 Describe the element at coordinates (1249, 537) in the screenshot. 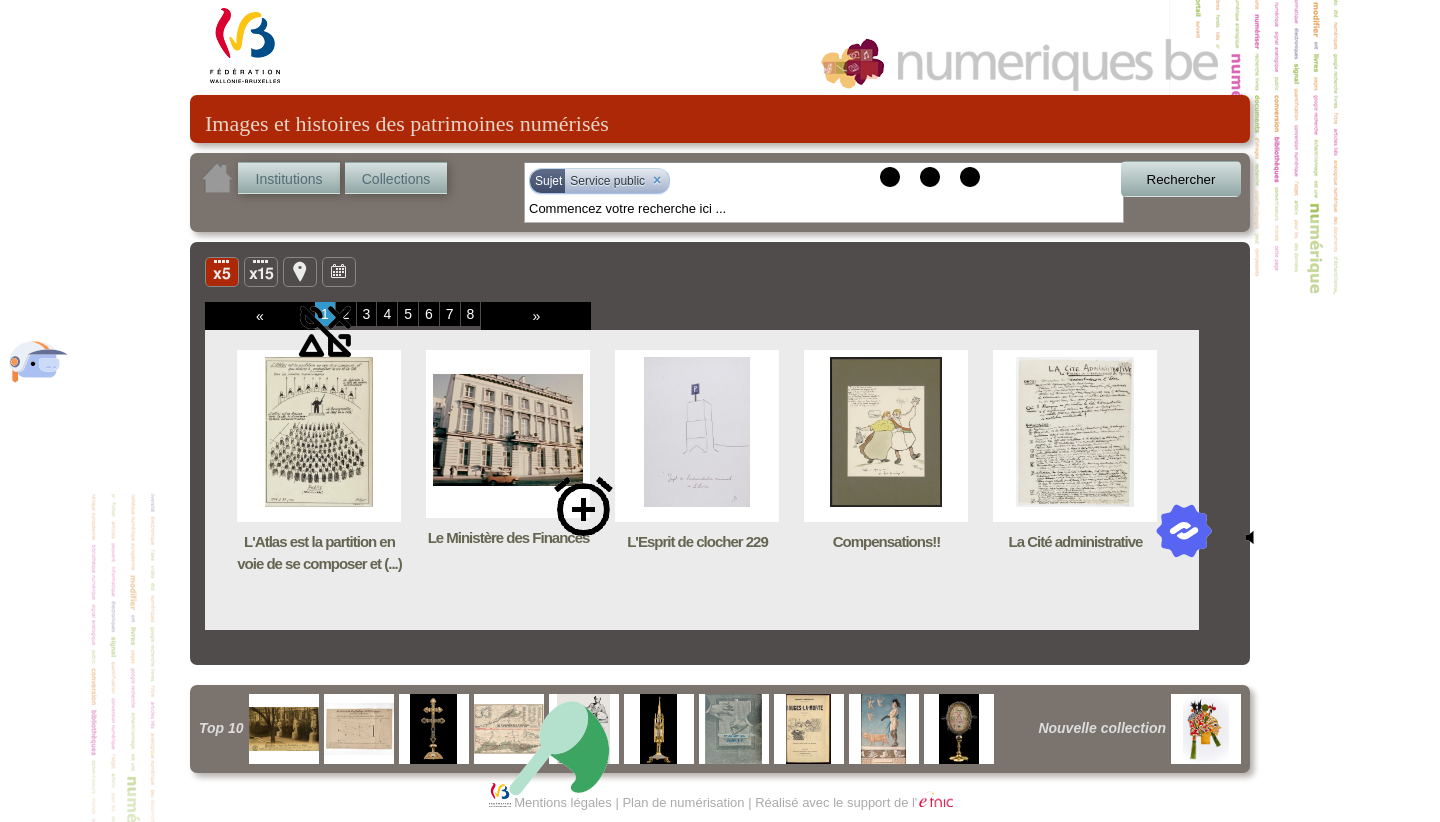

I see `mute audio or sound` at that location.